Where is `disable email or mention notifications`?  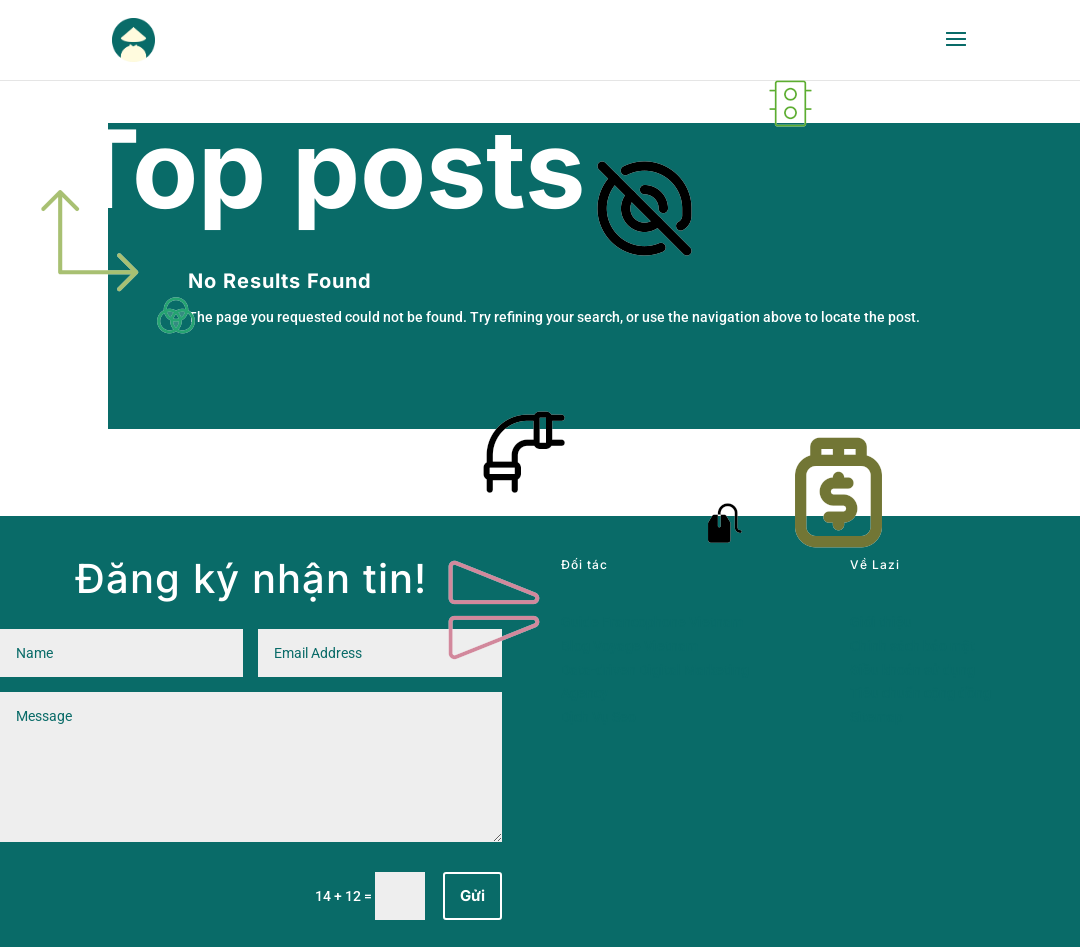 disable email or mention notifications is located at coordinates (644, 208).